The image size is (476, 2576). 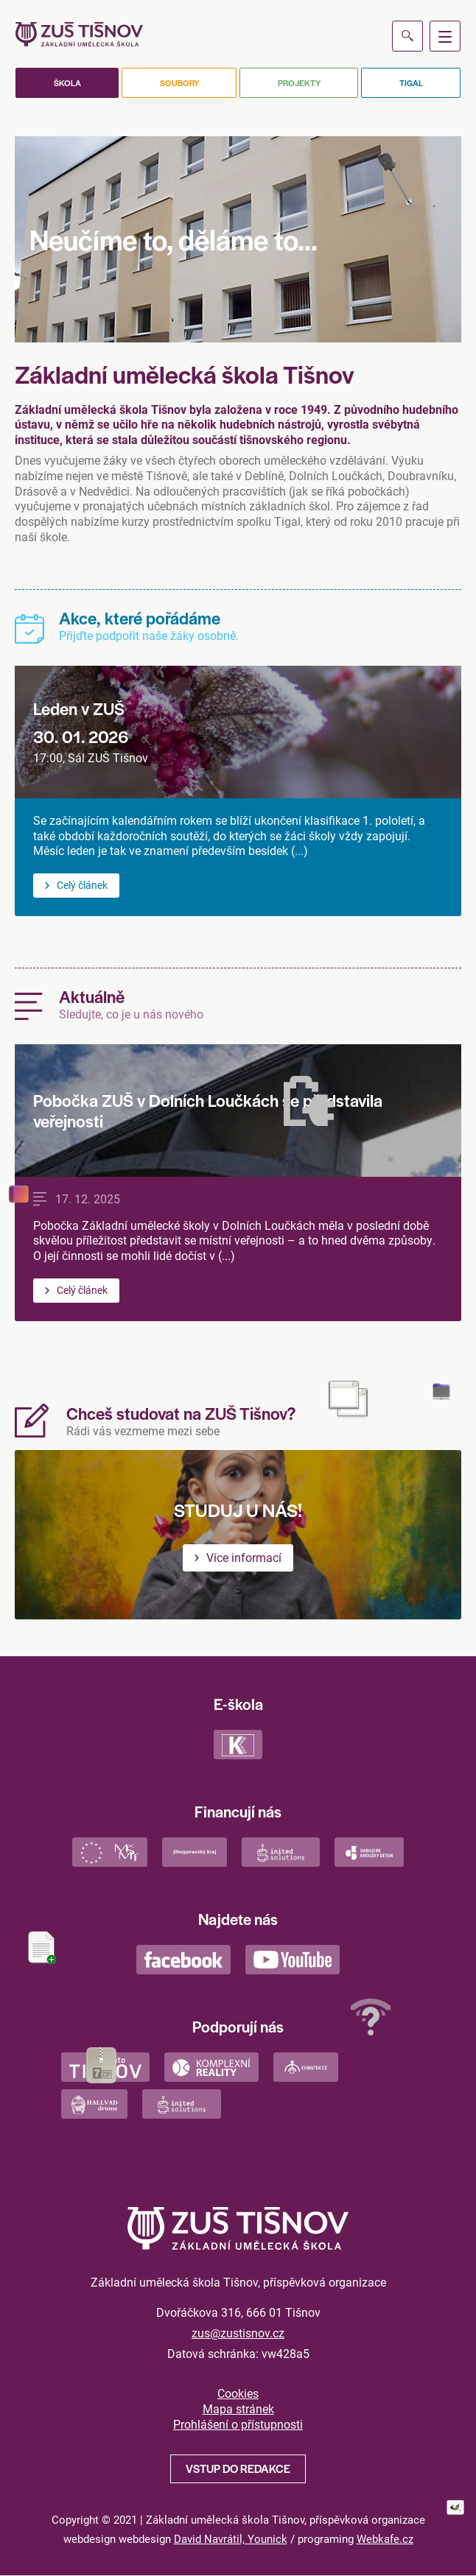 What do you see at coordinates (441, 1391) in the screenshot?
I see `access files stored on a remote server or network location` at bounding box center [441, 1391].